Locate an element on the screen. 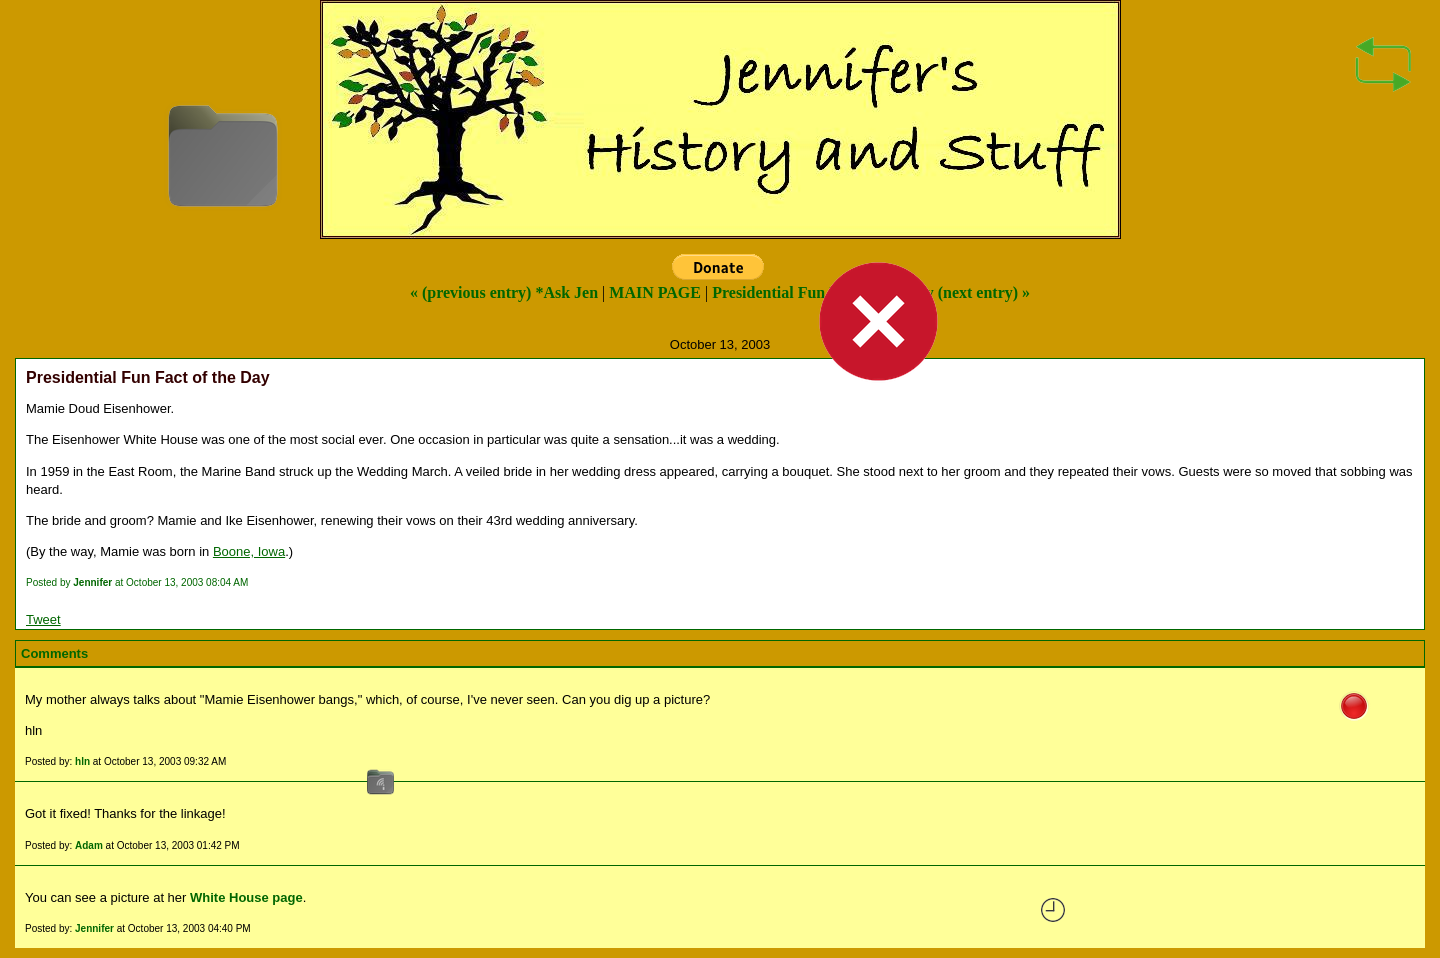 The width and height of the screenshot is (1440, 958). sync or refresh mail inbox is located at coordinates (1384, 64).